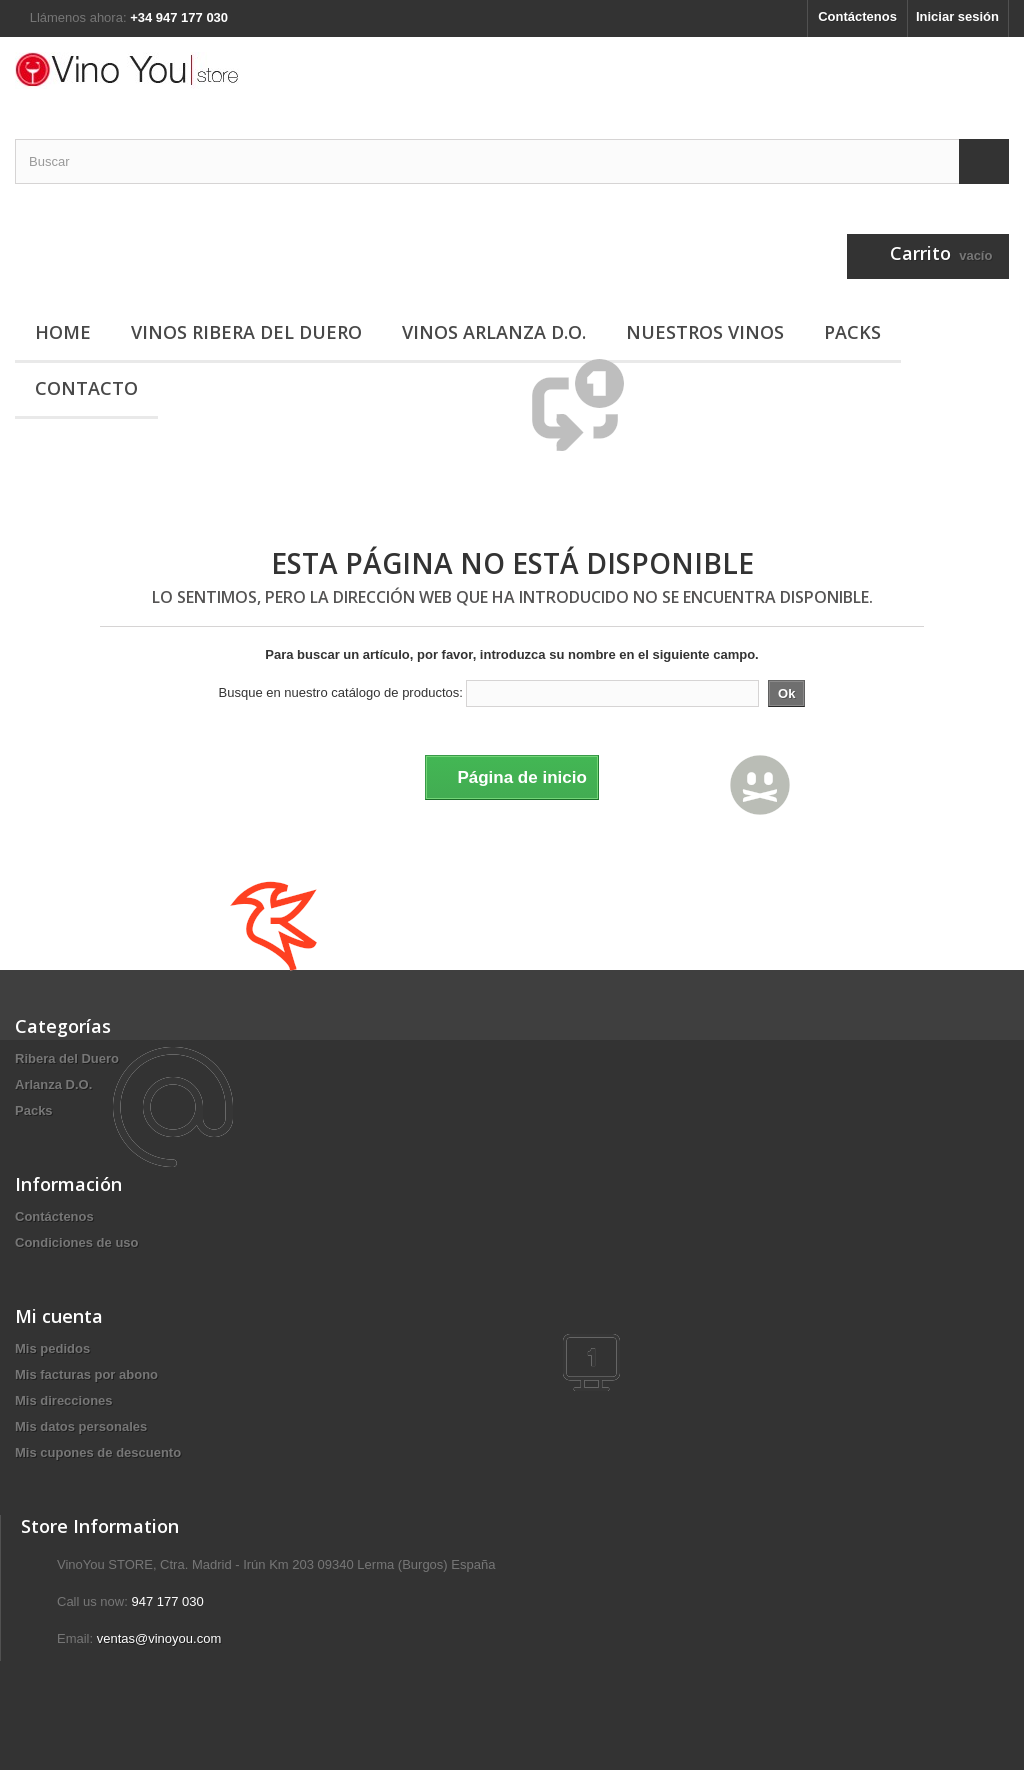 This screenshot has width=1024, height=1770. Describe the element at coordinates (591, 1362) in the screenshot. I see `display 1 in a multi-monitor setup` at that location.